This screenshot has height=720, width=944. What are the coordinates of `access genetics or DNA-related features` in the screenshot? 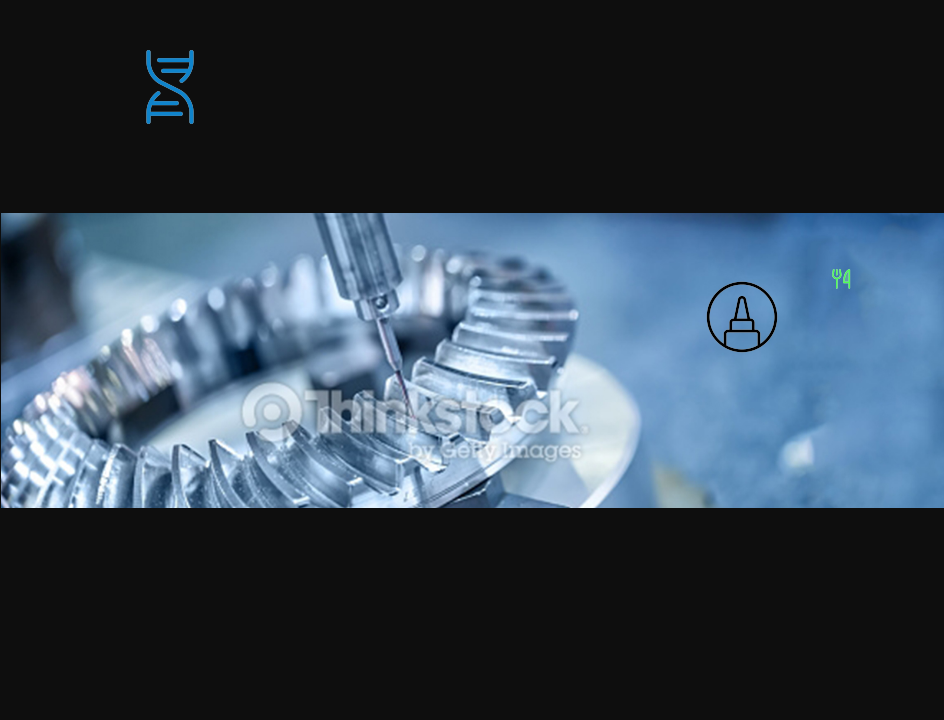 It's located at (170, 87).